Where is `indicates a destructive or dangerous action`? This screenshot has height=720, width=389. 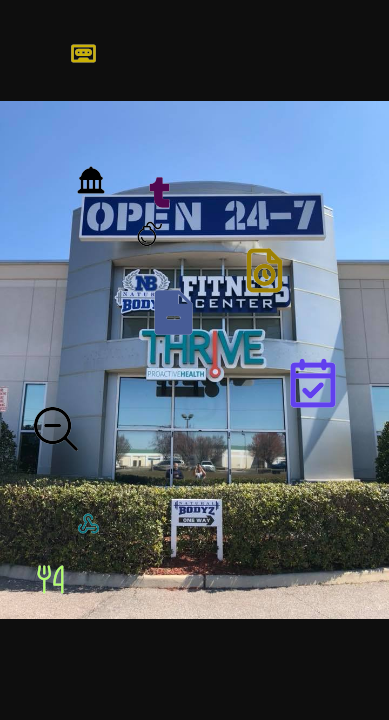 indicates a destructive or dangerous action is located at coordinates (148, 233).